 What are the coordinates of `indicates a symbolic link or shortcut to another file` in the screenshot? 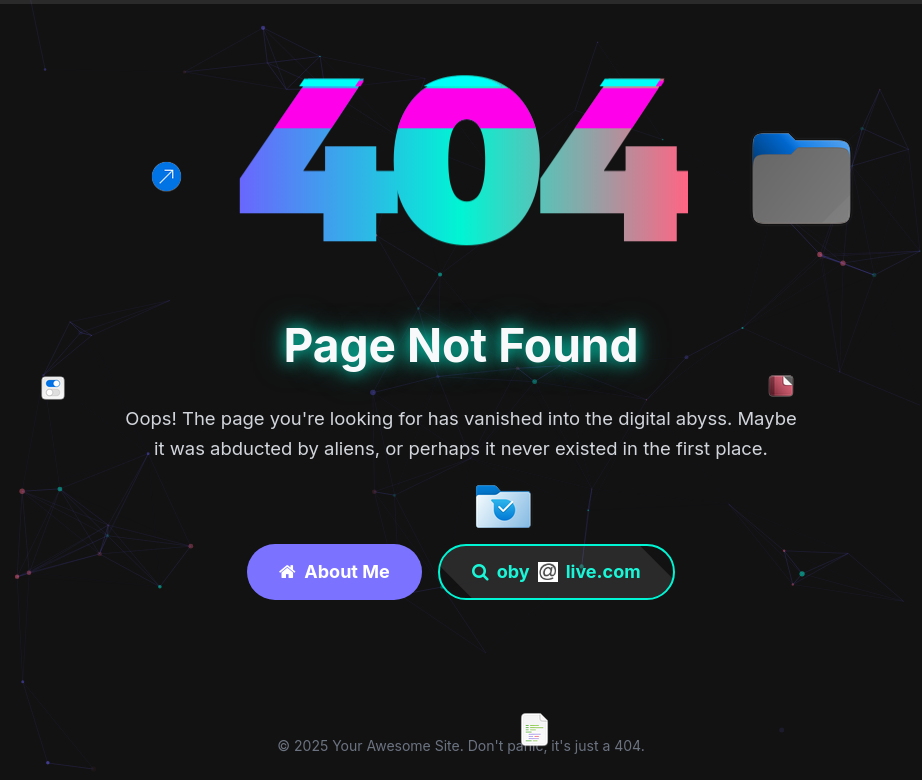 It's located at (166, 176).